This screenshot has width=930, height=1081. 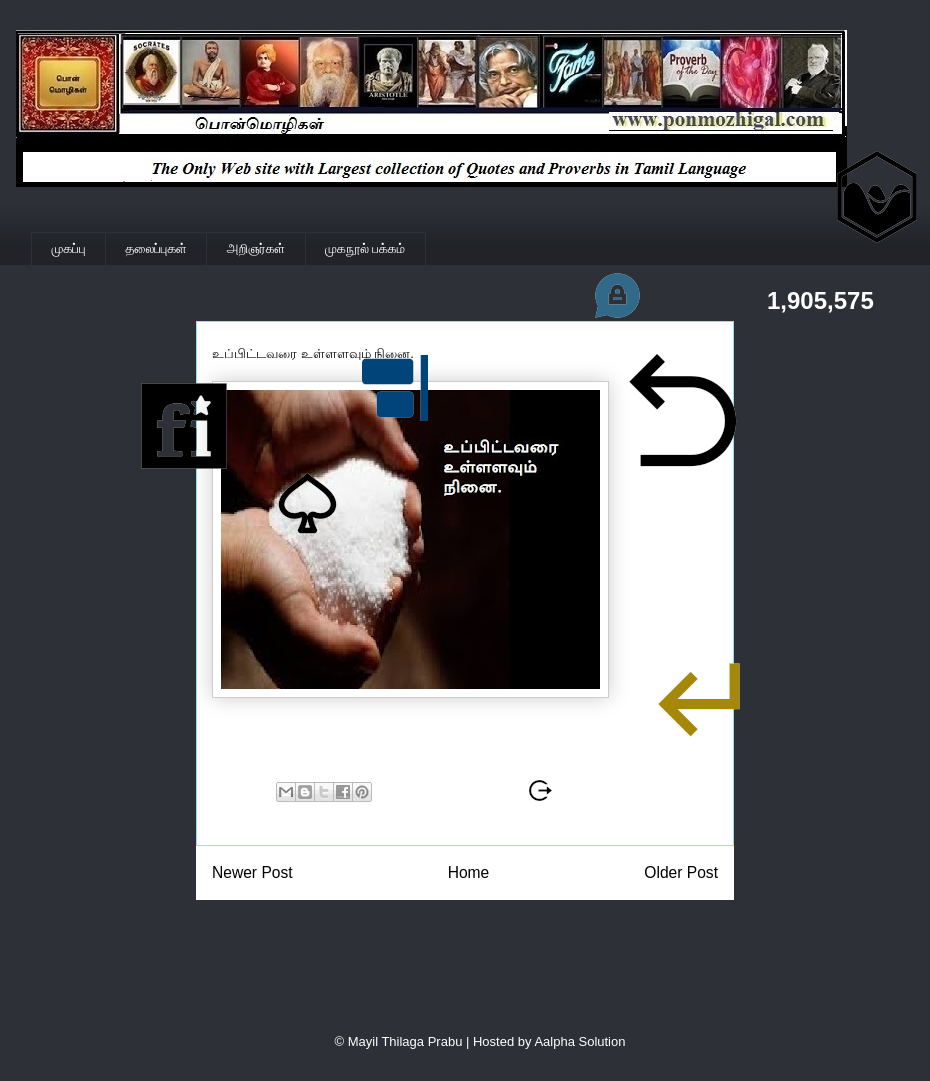 I want to click on go back to the previous screen, so click(x=685, y=415).